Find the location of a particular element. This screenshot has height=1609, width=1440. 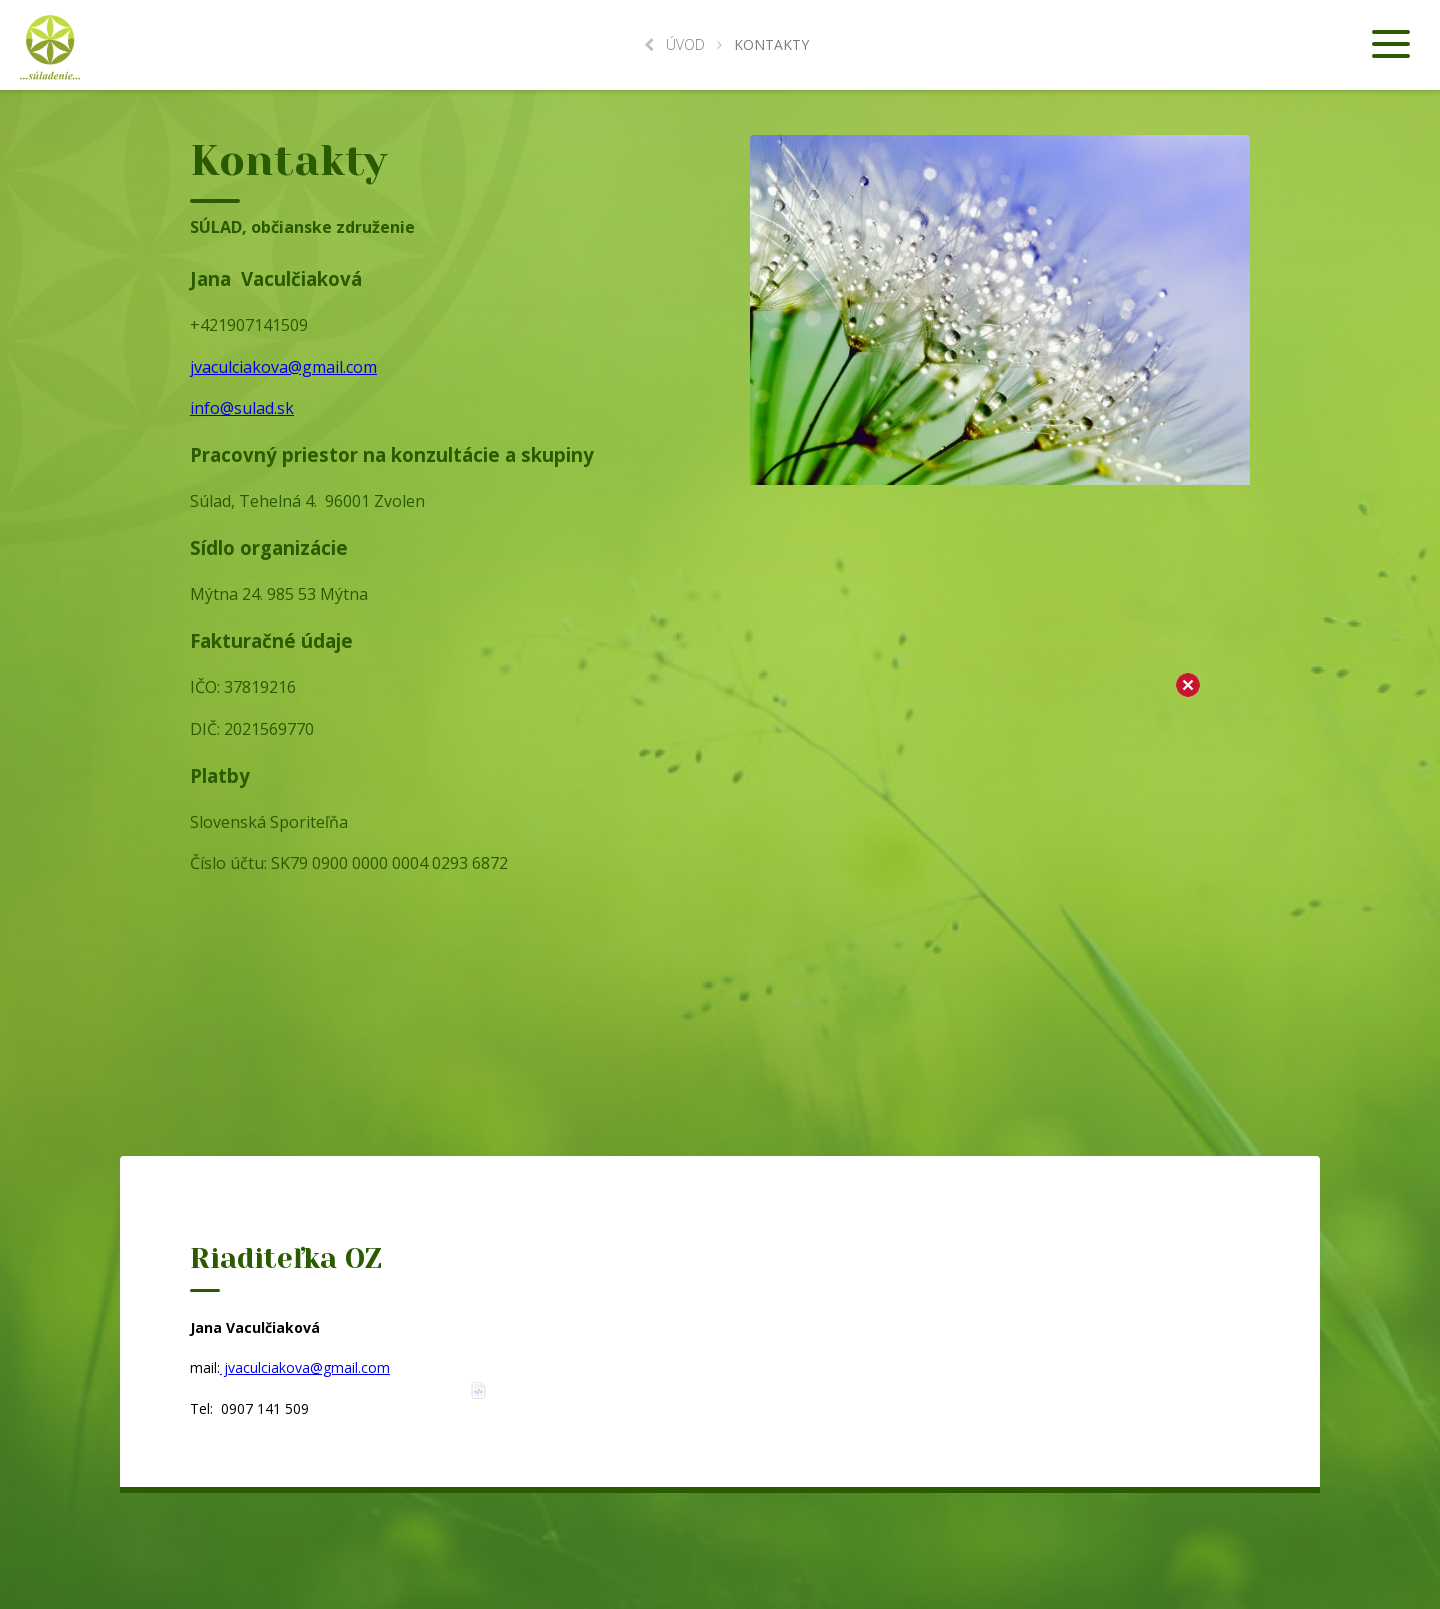

an HTML document or webpage file is located at coordinates (478, 1390).